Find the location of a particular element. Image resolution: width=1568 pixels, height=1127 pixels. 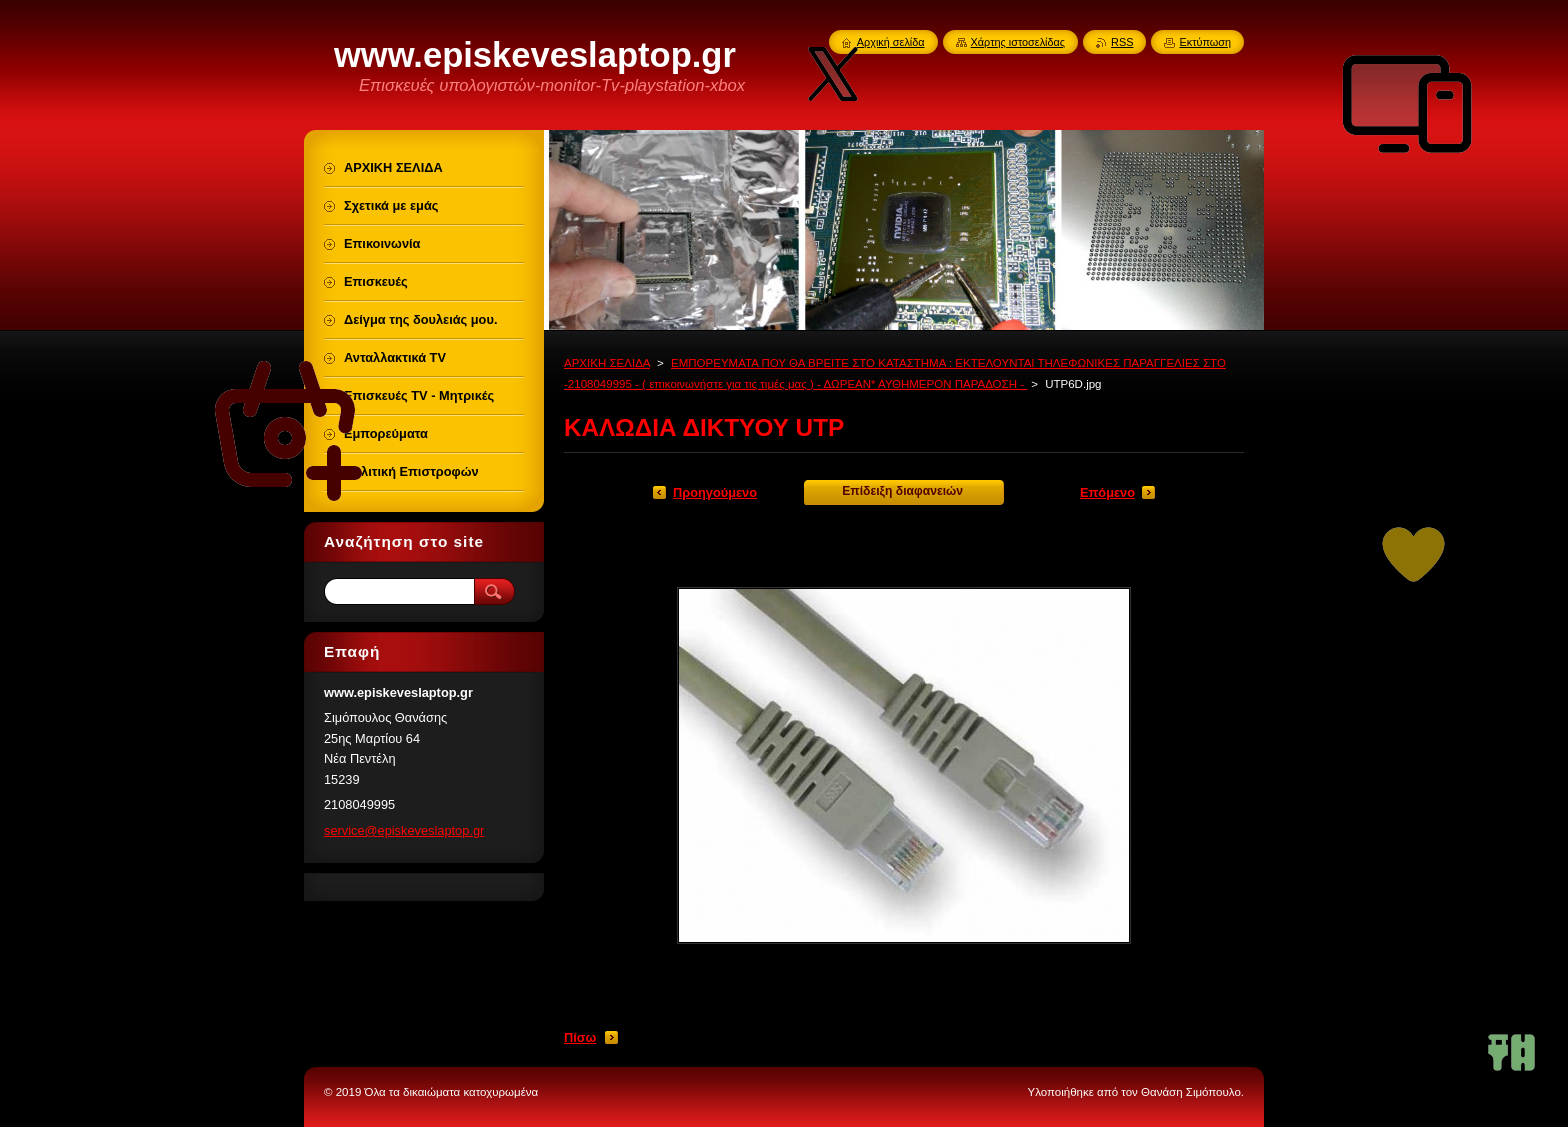

add to favorites is located at coordinates (1413, 554).